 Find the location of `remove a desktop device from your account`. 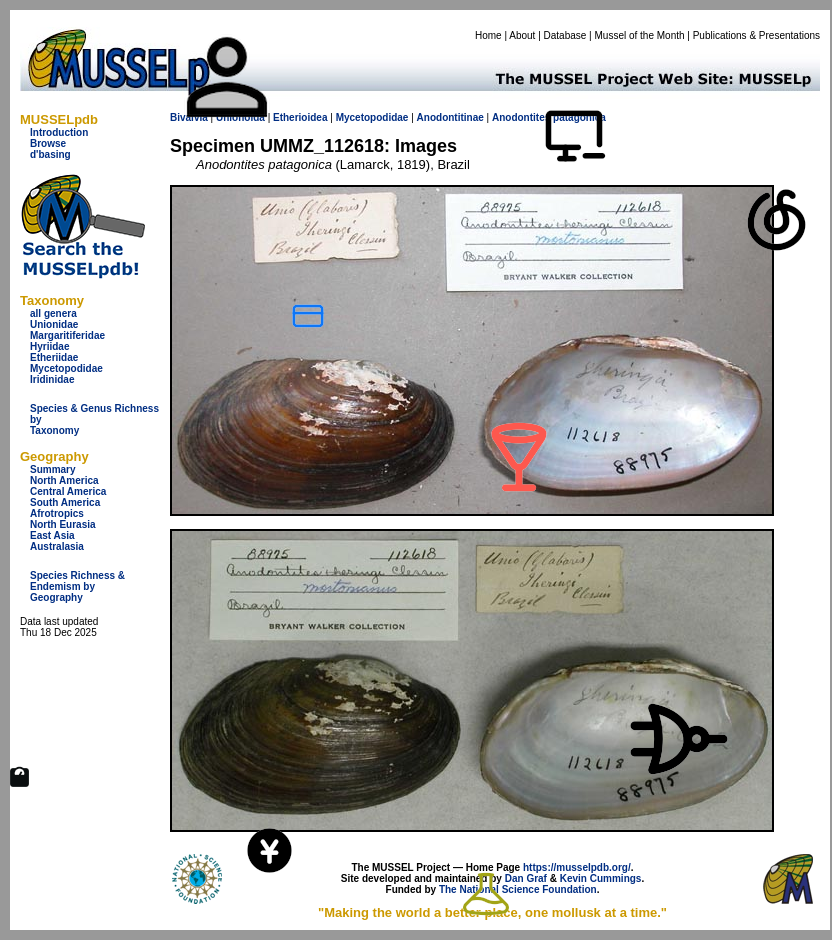

remove a desktop device from your account is located at coordinates (574, 136).